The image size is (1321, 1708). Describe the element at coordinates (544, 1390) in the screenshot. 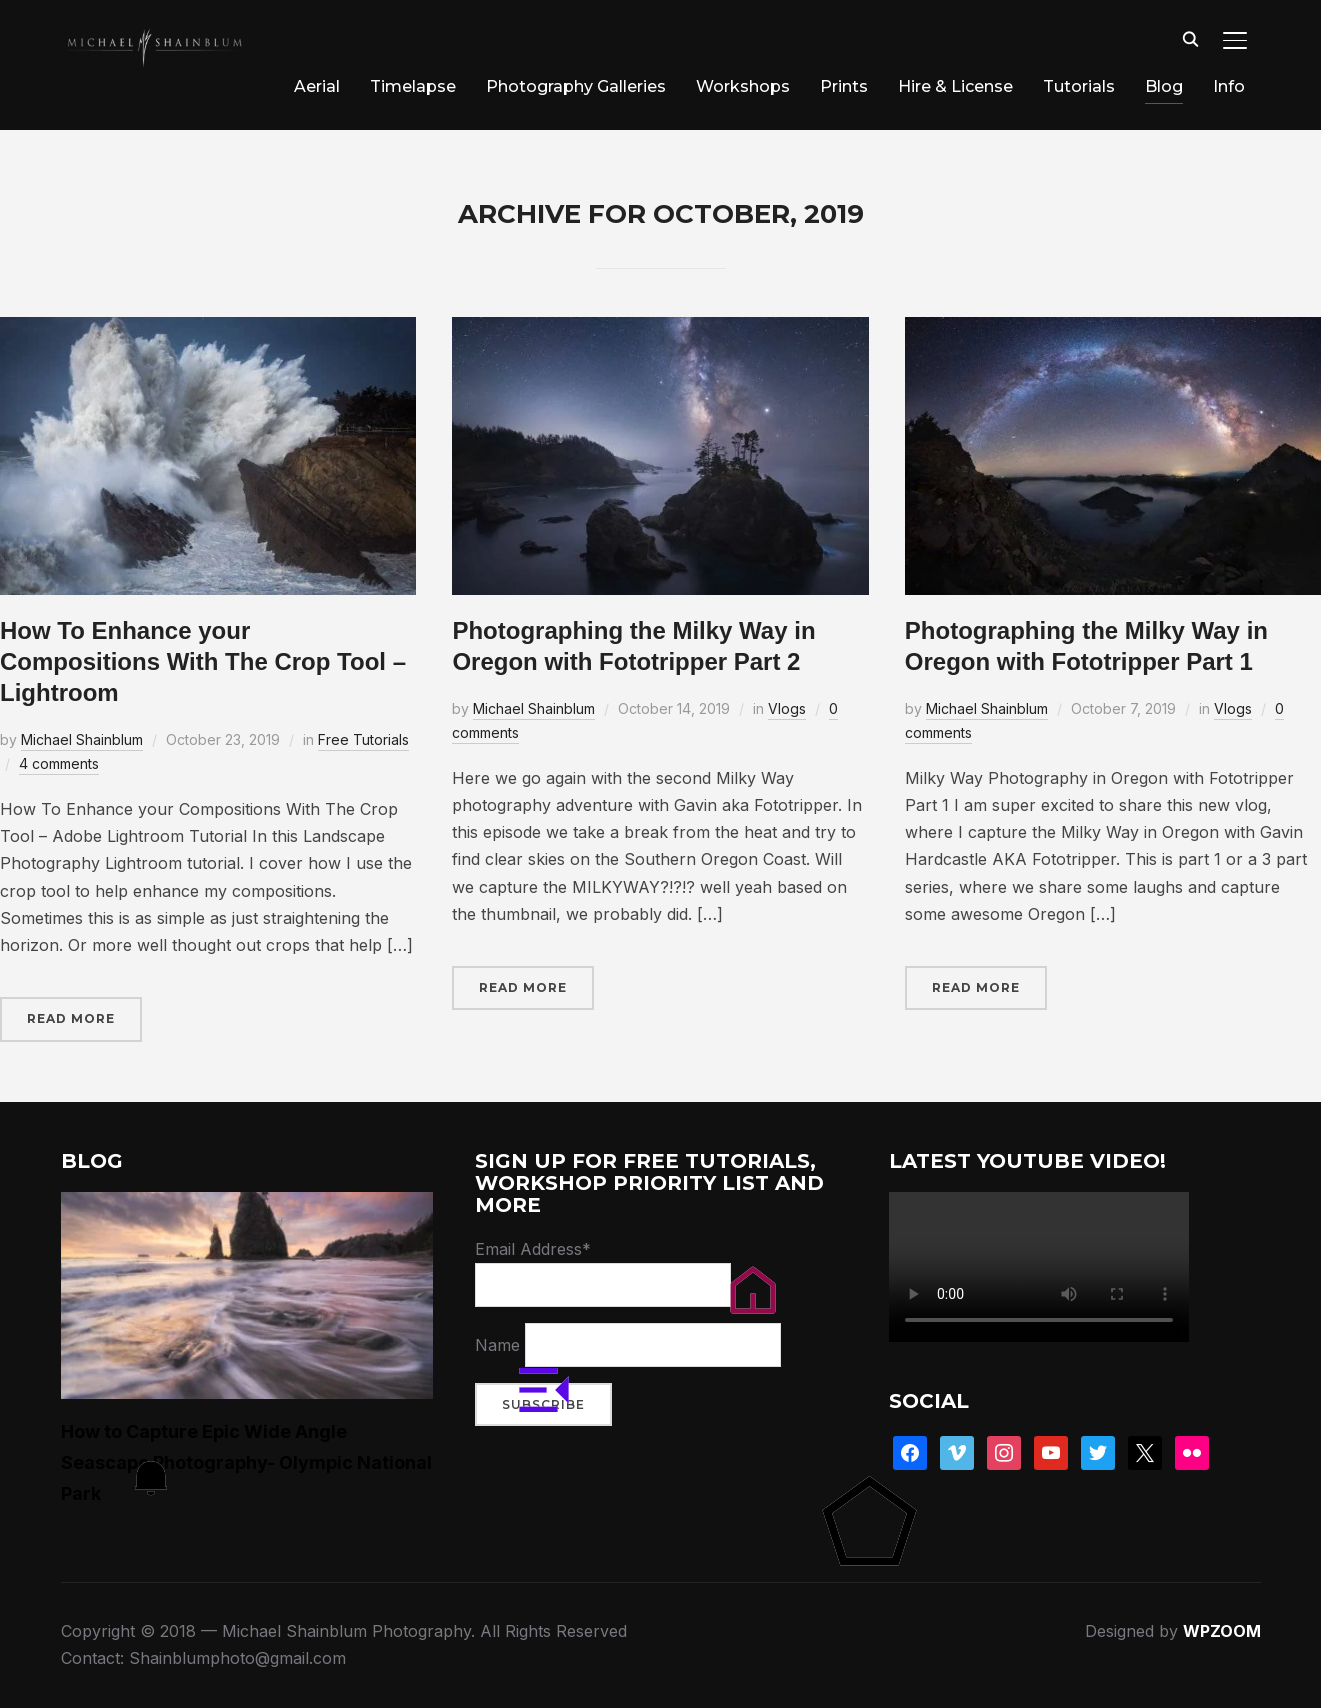

I see `collapse sidebar or navigation panel` at that location.